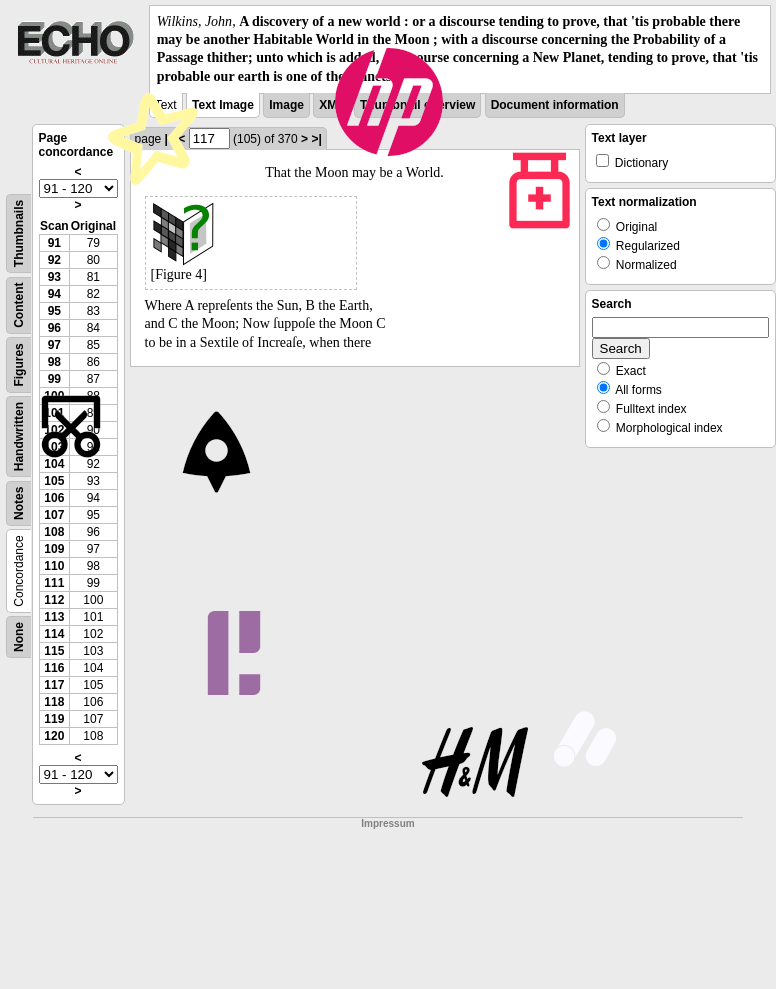 This screenshot has height=989, width=776. Describe the element at coordinates (585, 739) in the screenshot. I see `google adsense logo` at that location.